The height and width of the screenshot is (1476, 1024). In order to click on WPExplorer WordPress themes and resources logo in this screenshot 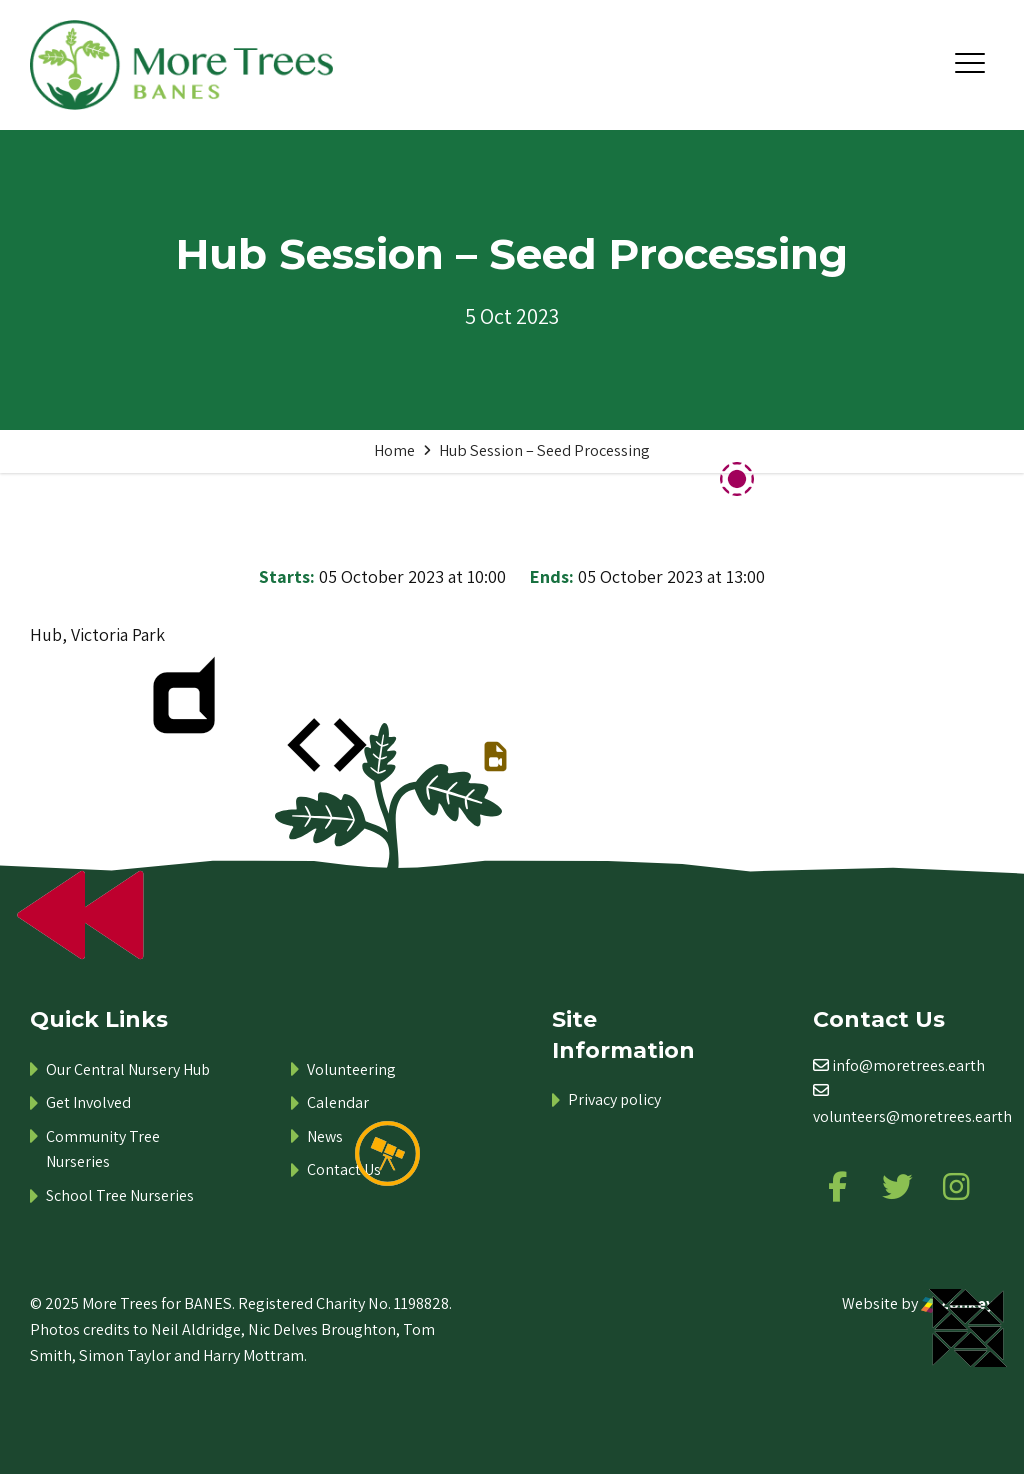, I will do `click(387, 1153)`.